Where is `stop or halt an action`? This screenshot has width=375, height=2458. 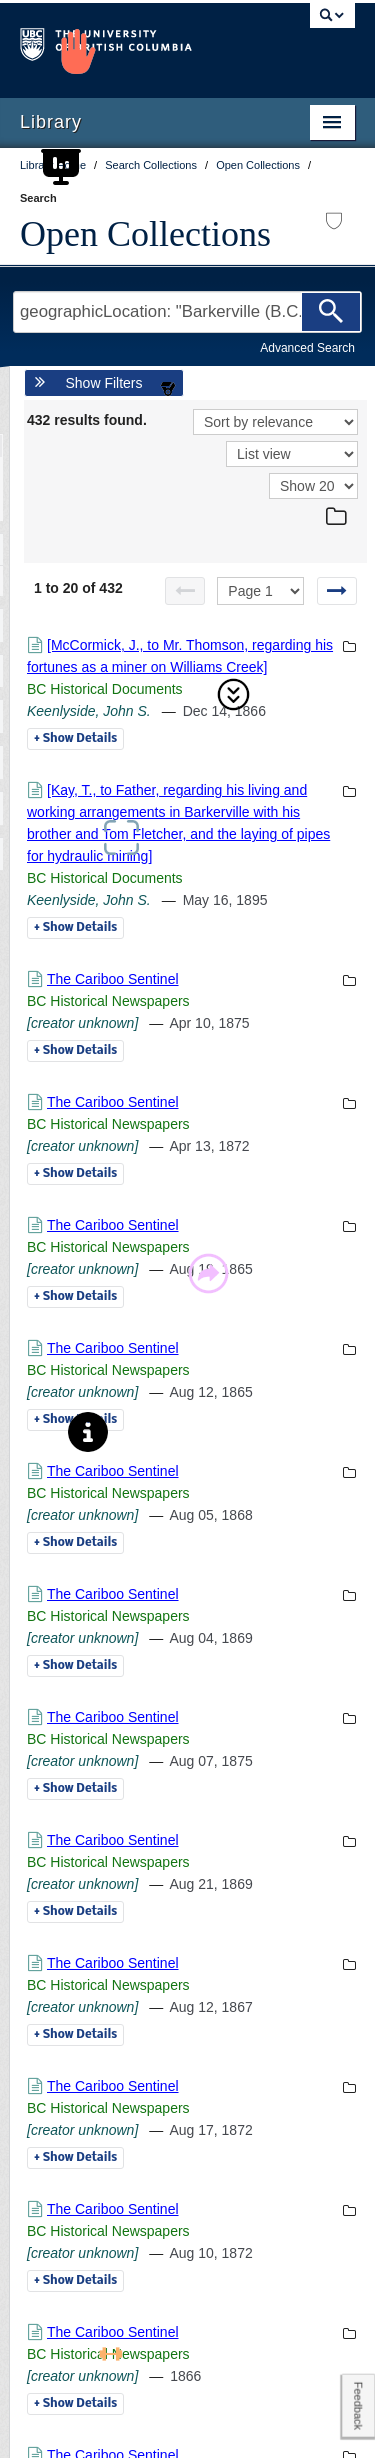 stop or halt an action is located at coordinates (78, 51).